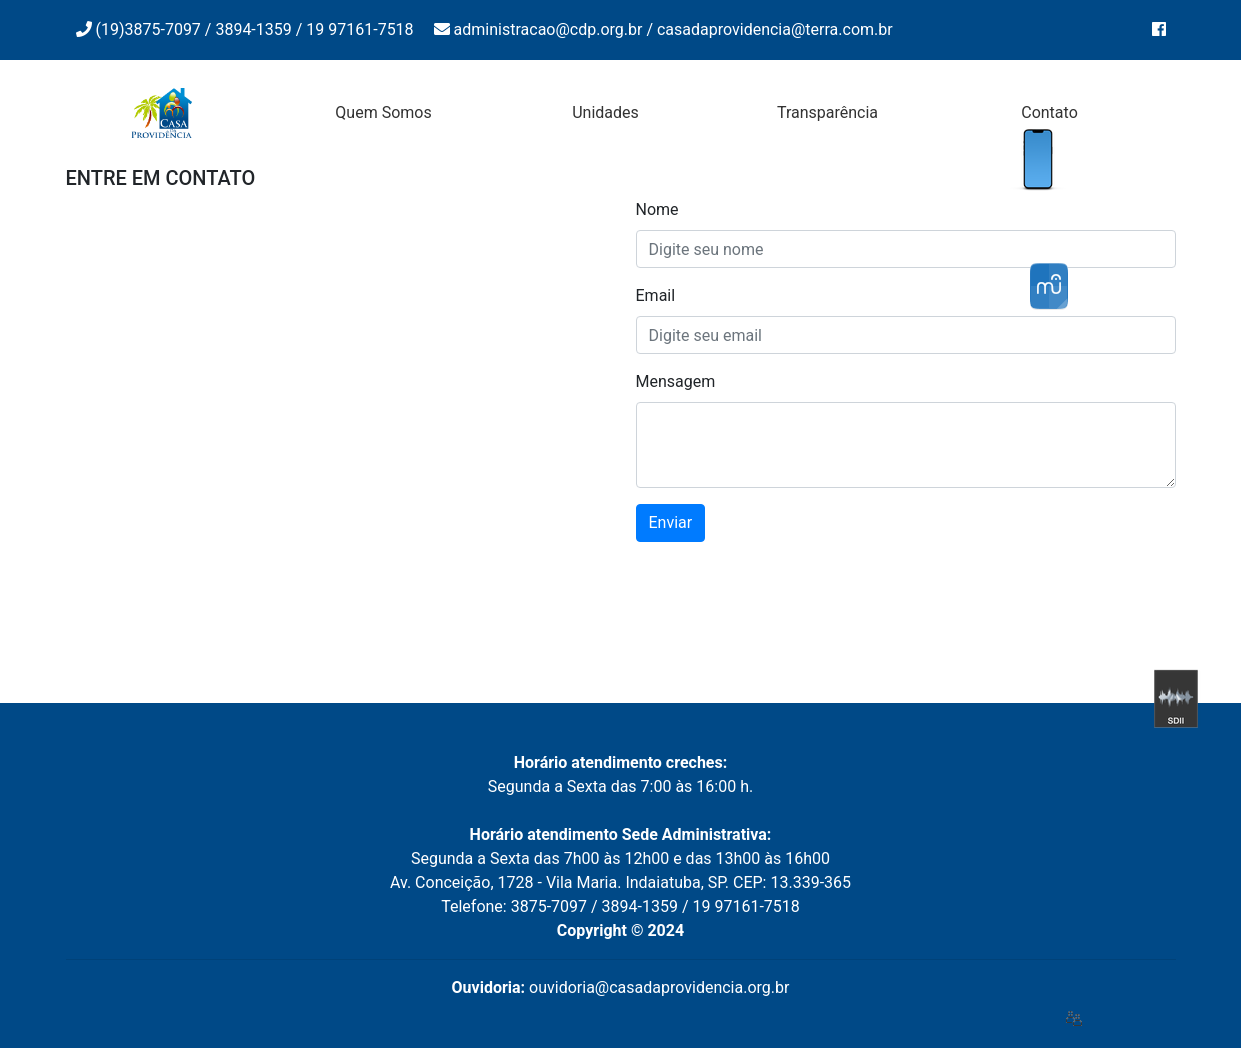 This screenshot has height=1048, width=1241. Describe the element at coordinates (1038, 160) in the screenshot. I see `iPhone 14 device icon` at that location.